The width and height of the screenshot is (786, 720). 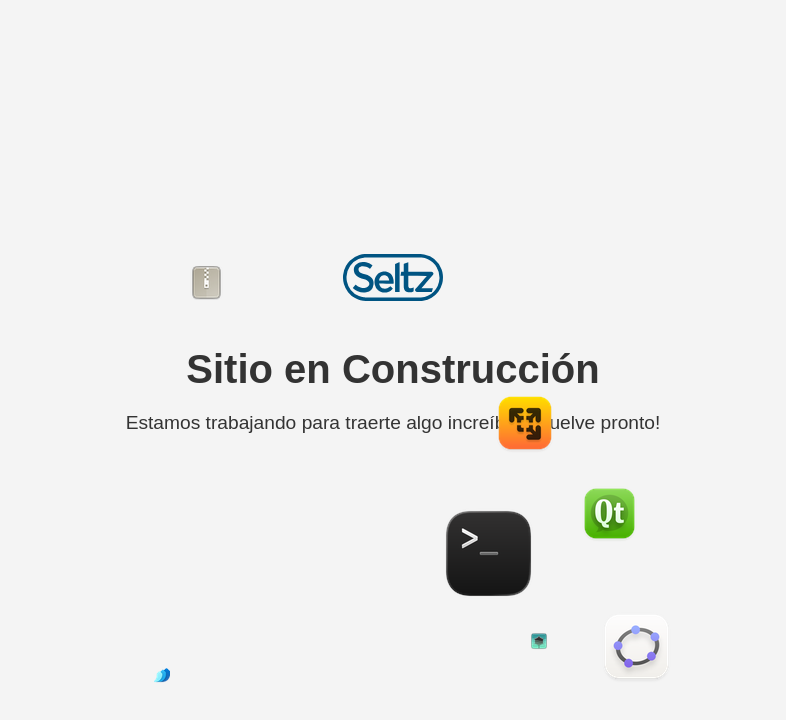 I want to click on launch the GNOME Mines puzzle game, so click(x=539, y=641).